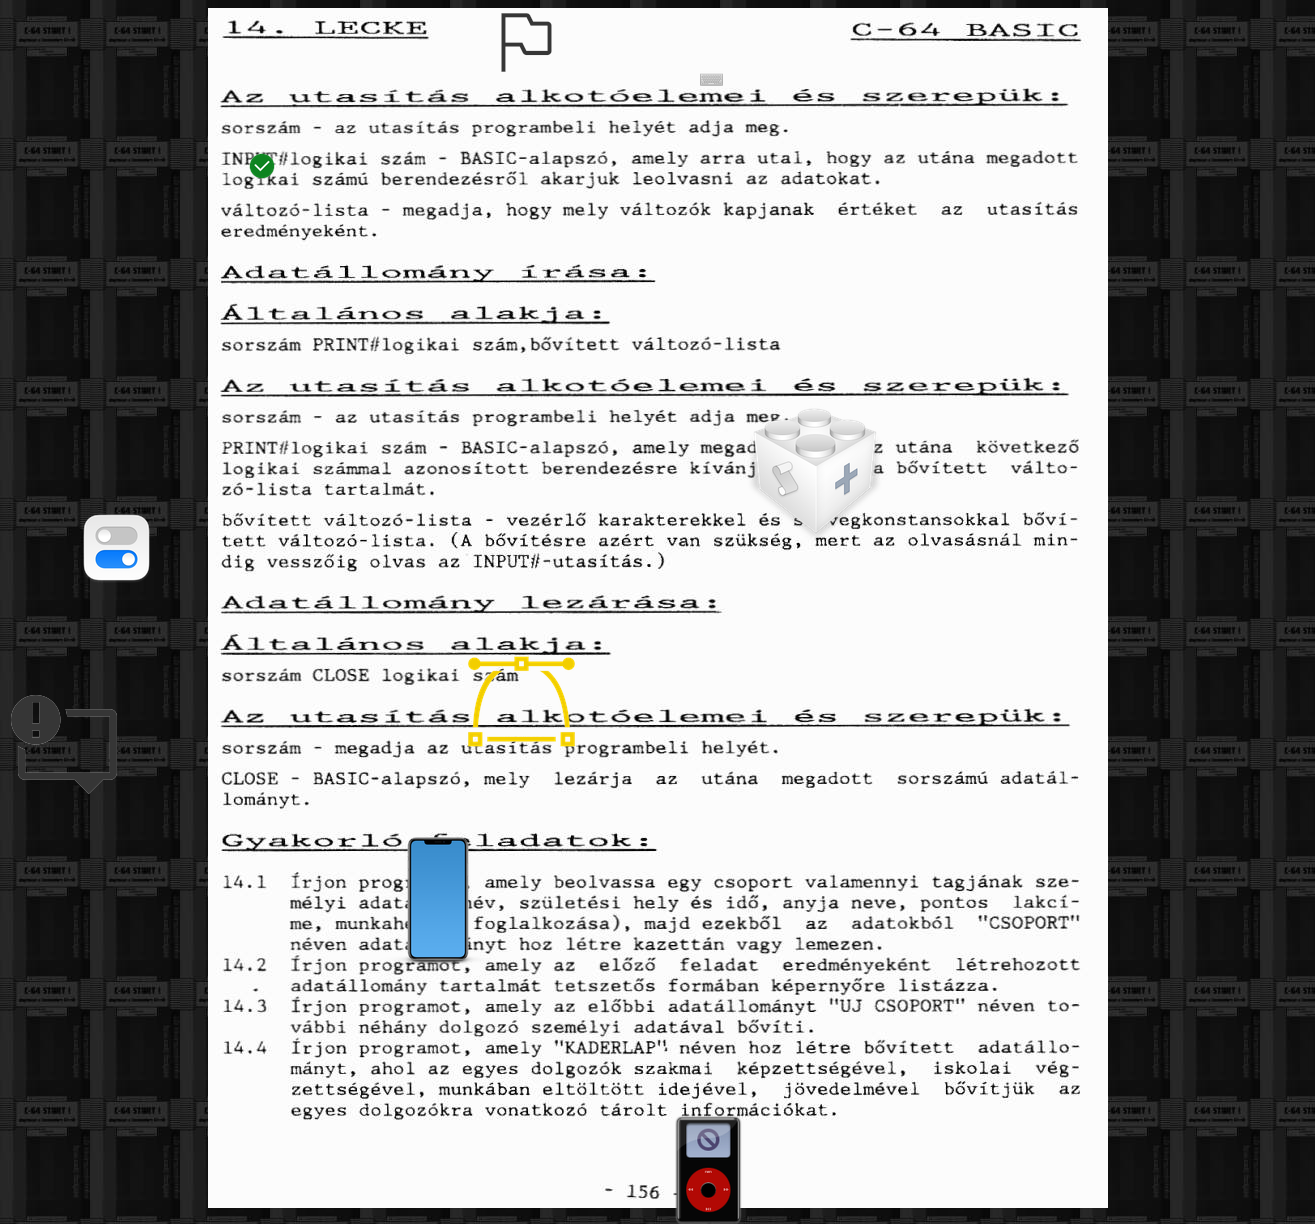 This screenshot has width=1315, height=1224. I want to click on scripting addition or plugin component for script editor, so click(815, 471).